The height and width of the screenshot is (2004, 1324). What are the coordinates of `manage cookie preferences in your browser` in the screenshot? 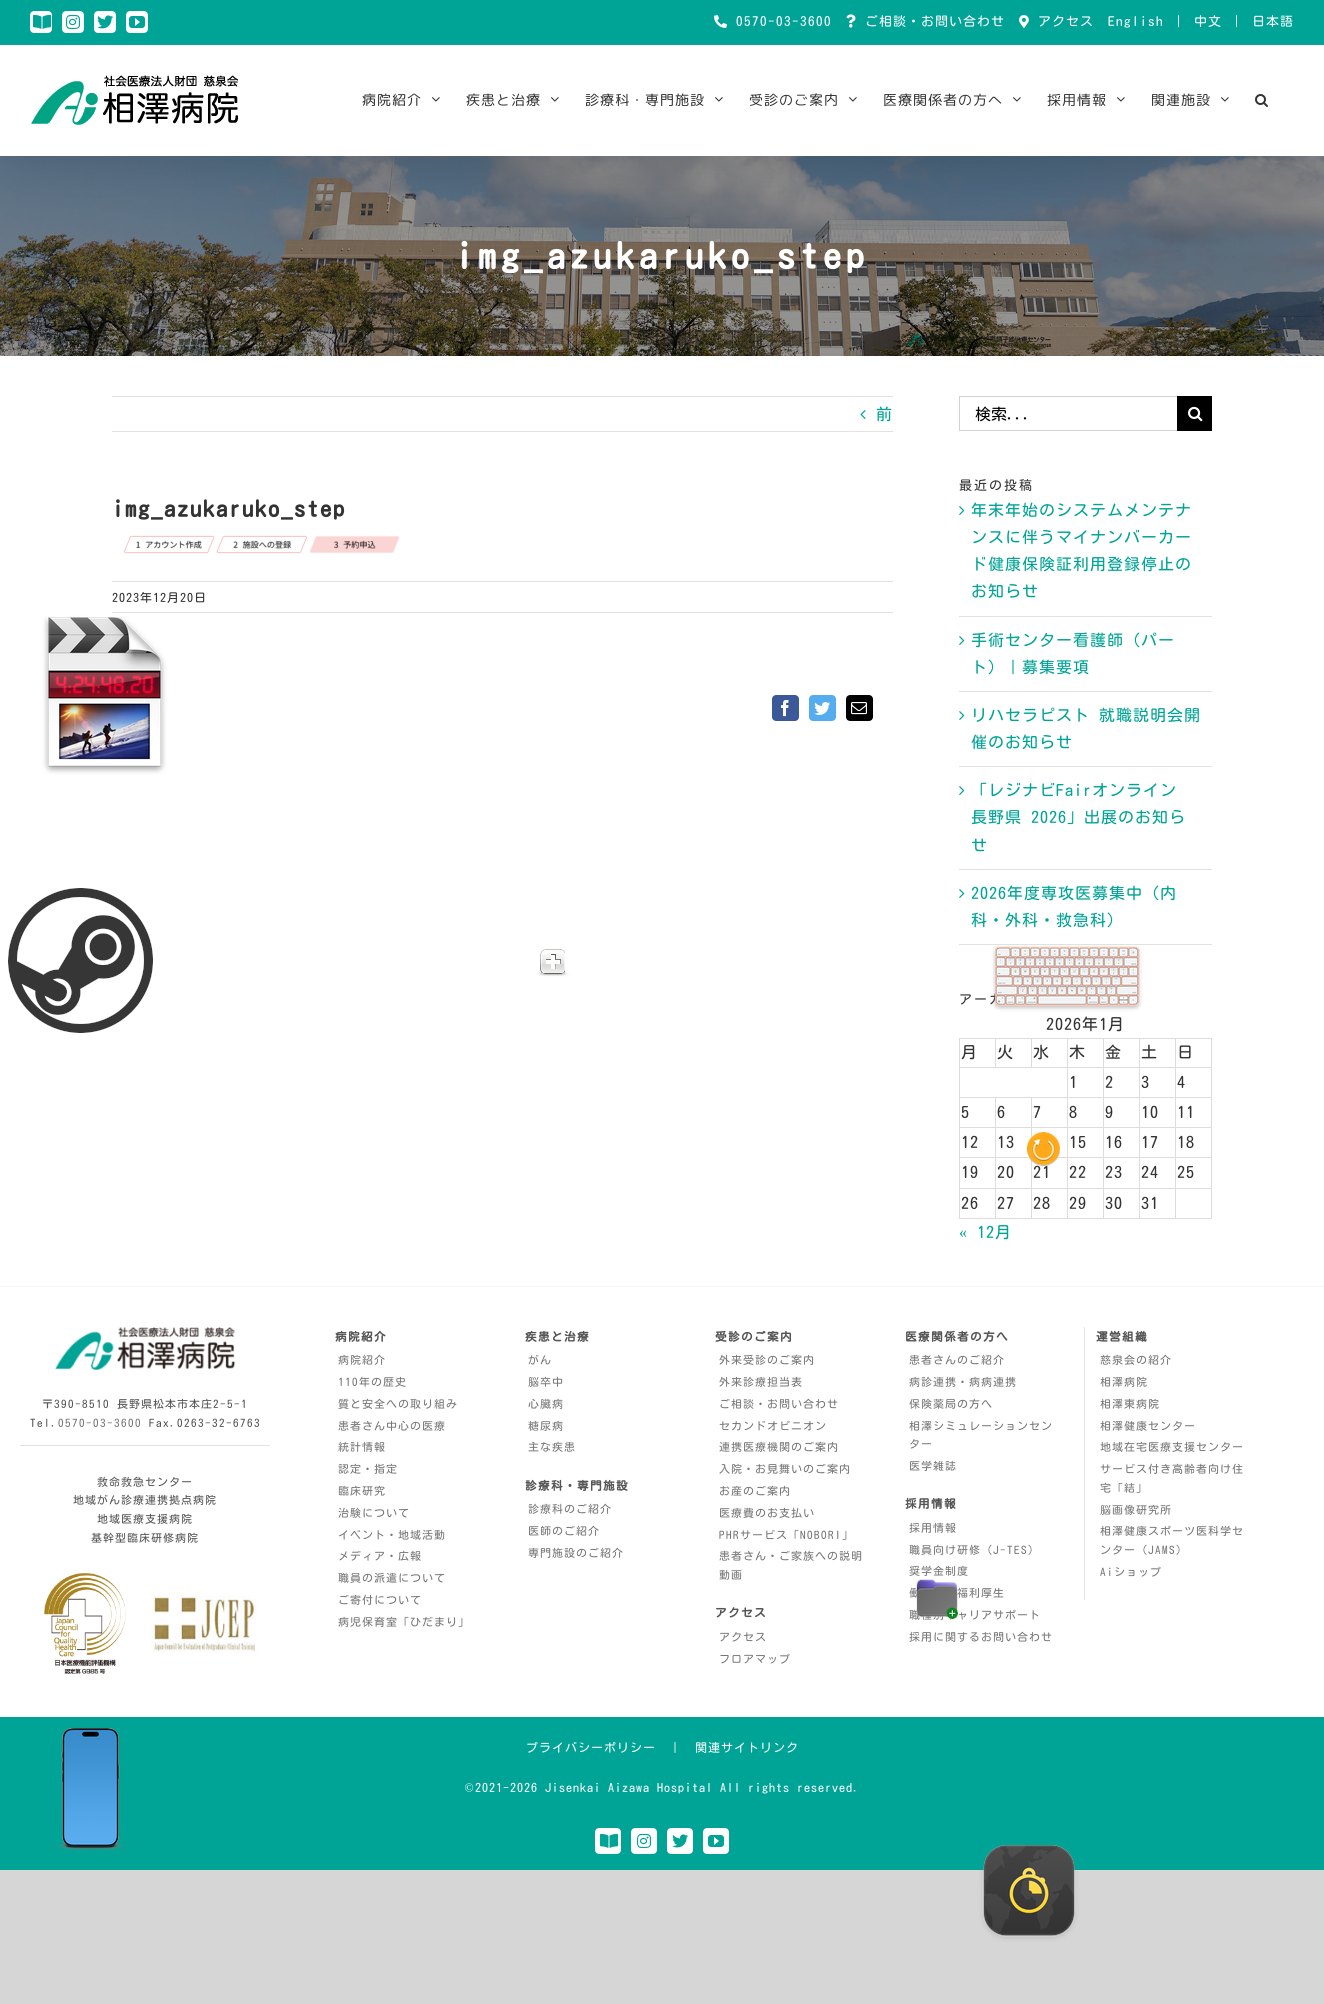 It's located at (1029, 1892).